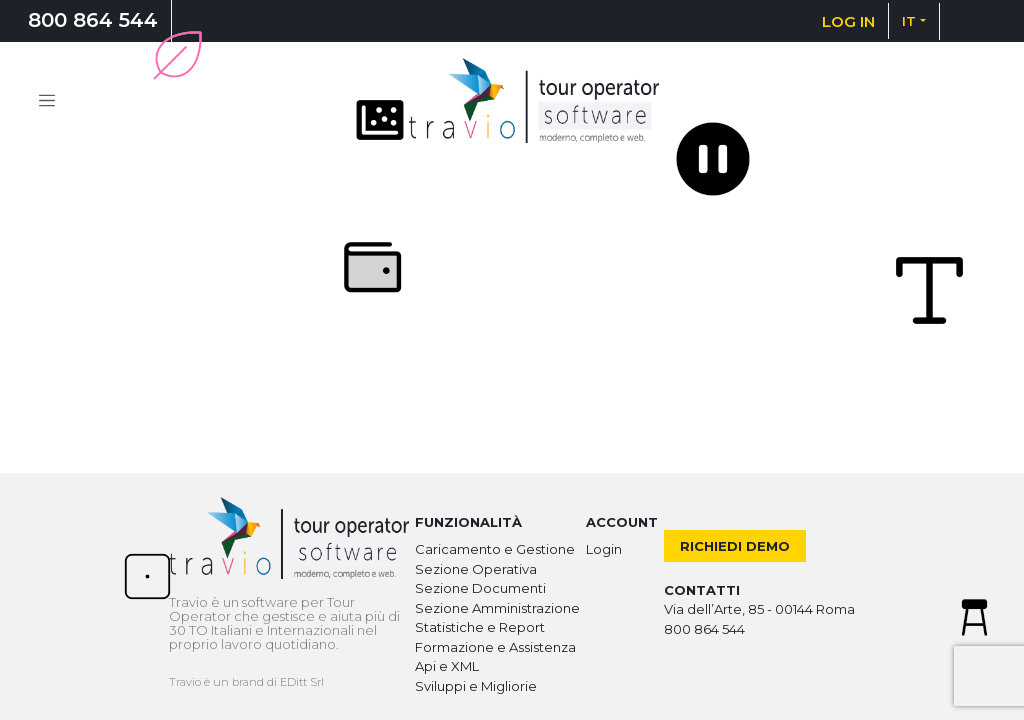  What do you see at coordinates (974, 617) in the screenshot?
I see `furniture item in a home decor or interior design app` at bounding box center [974, 617].